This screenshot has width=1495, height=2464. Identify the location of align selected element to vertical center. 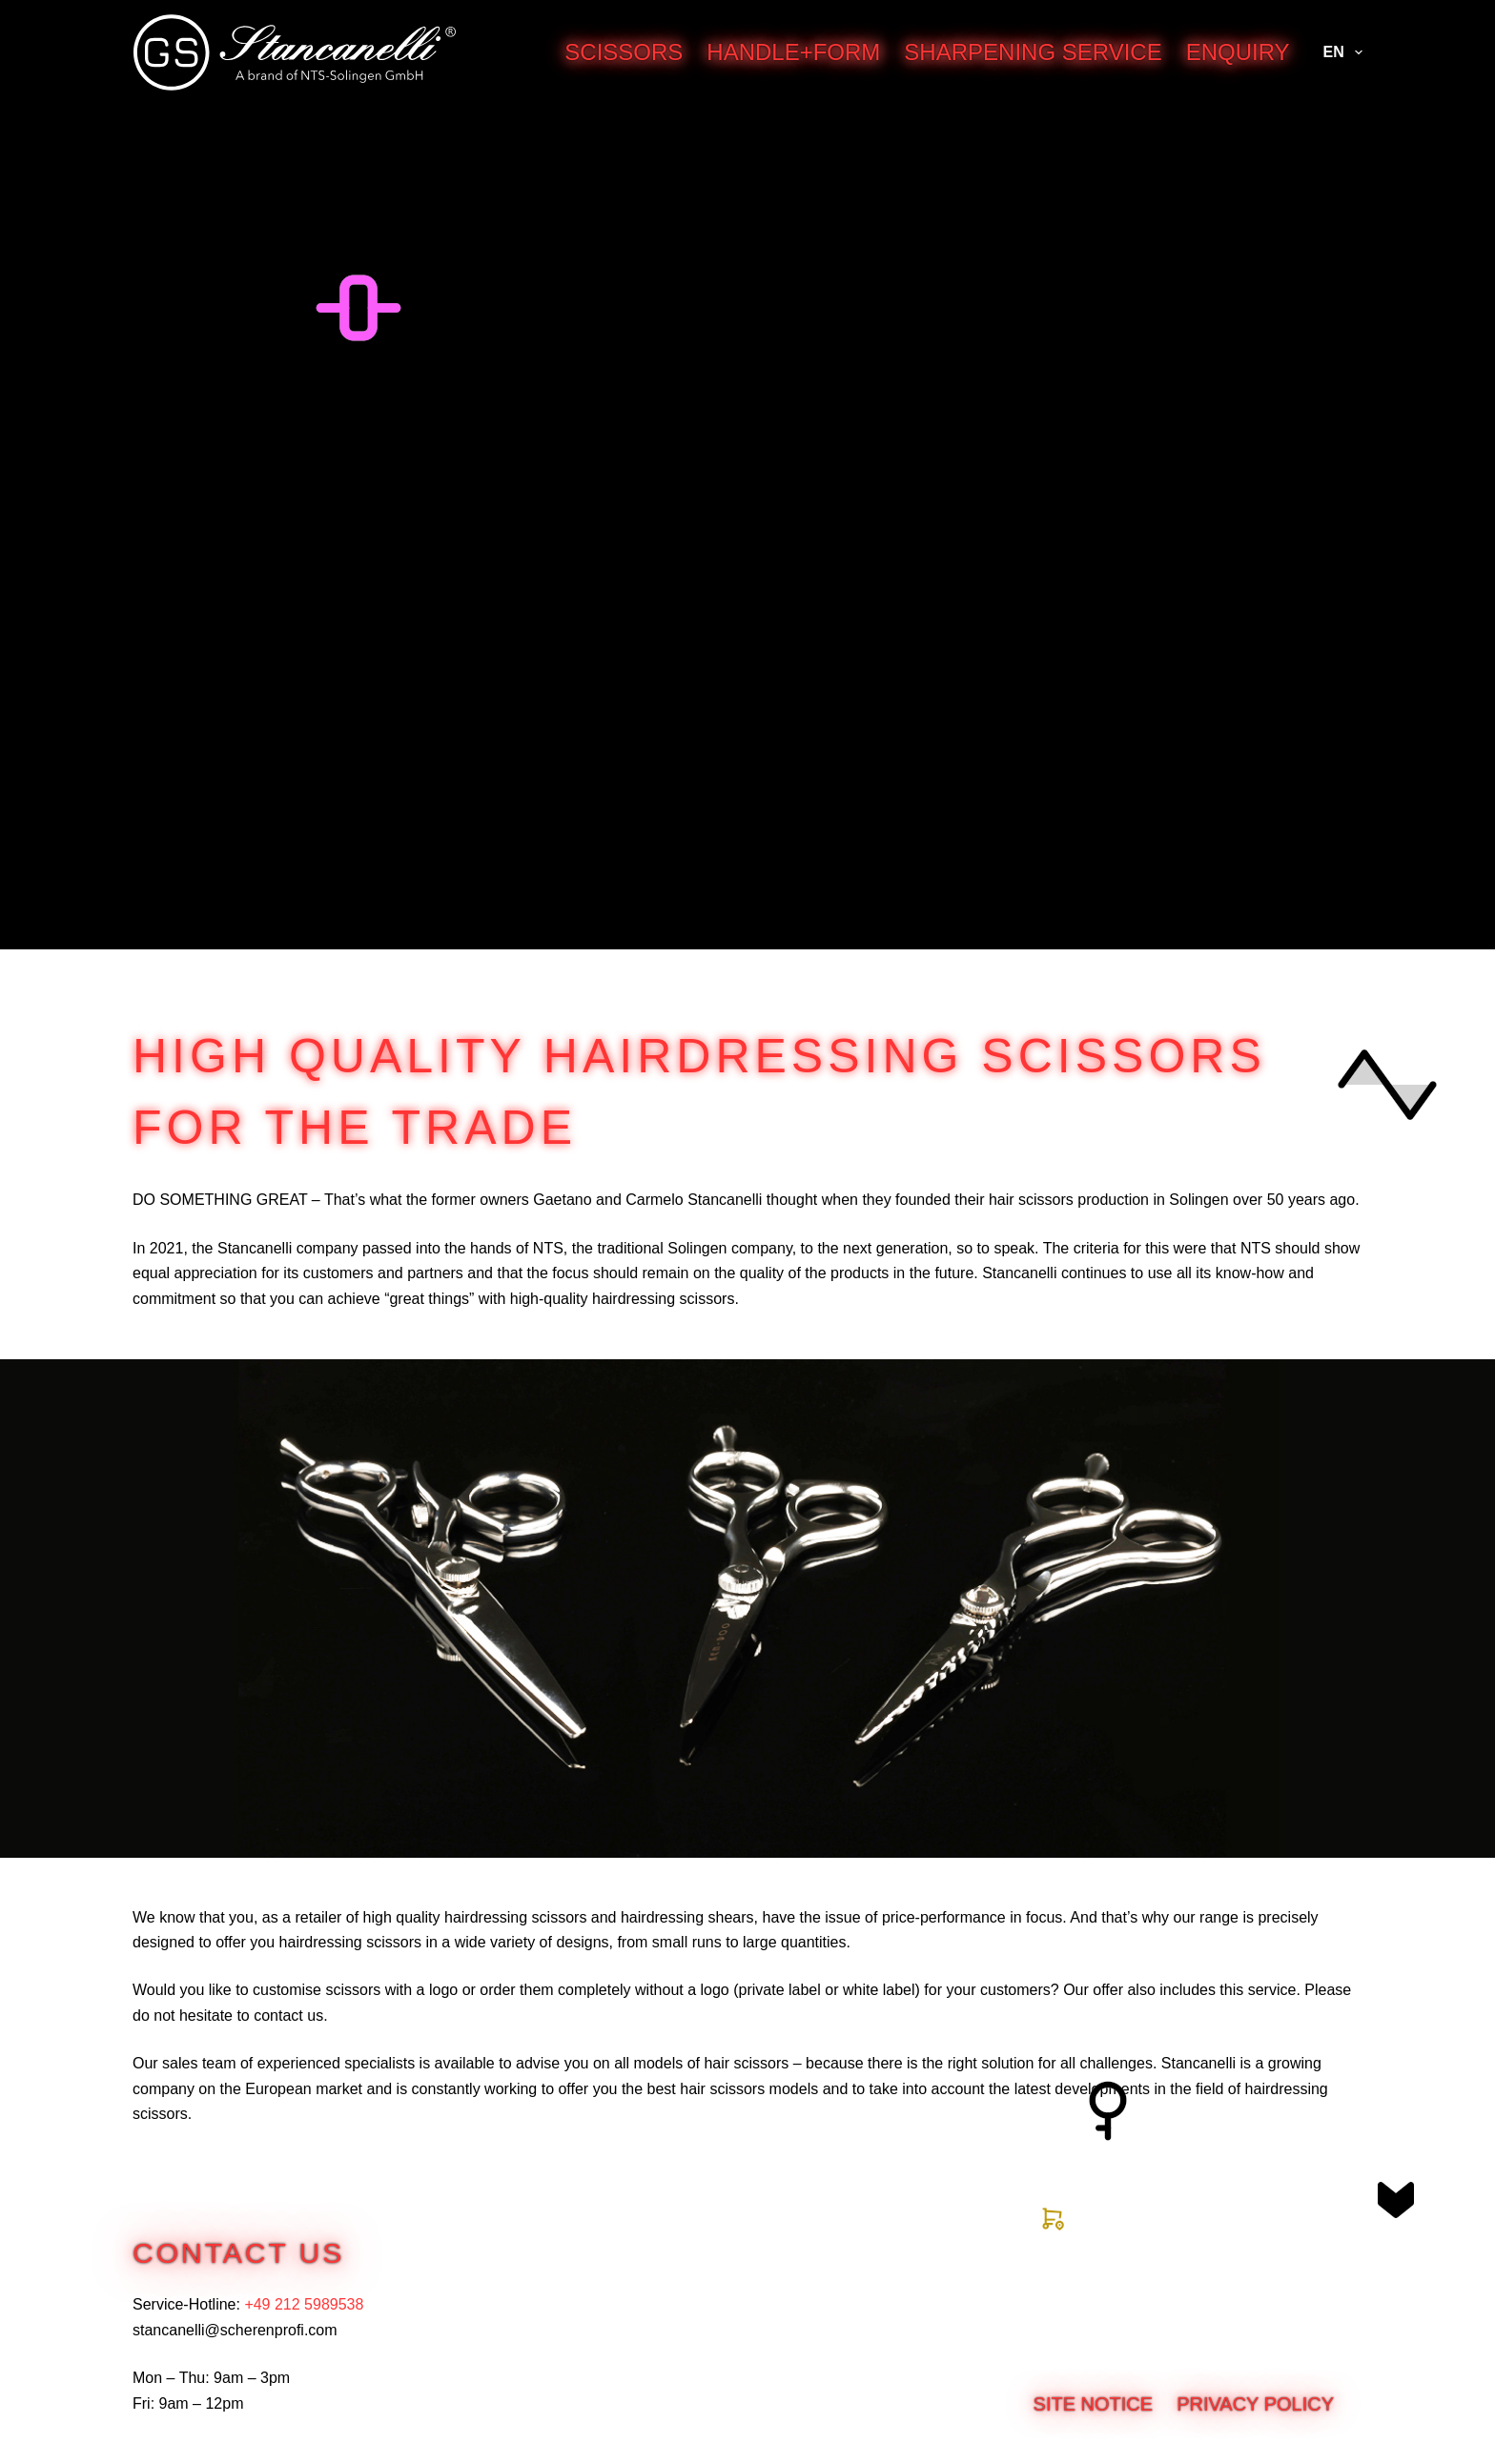
(358, 308).